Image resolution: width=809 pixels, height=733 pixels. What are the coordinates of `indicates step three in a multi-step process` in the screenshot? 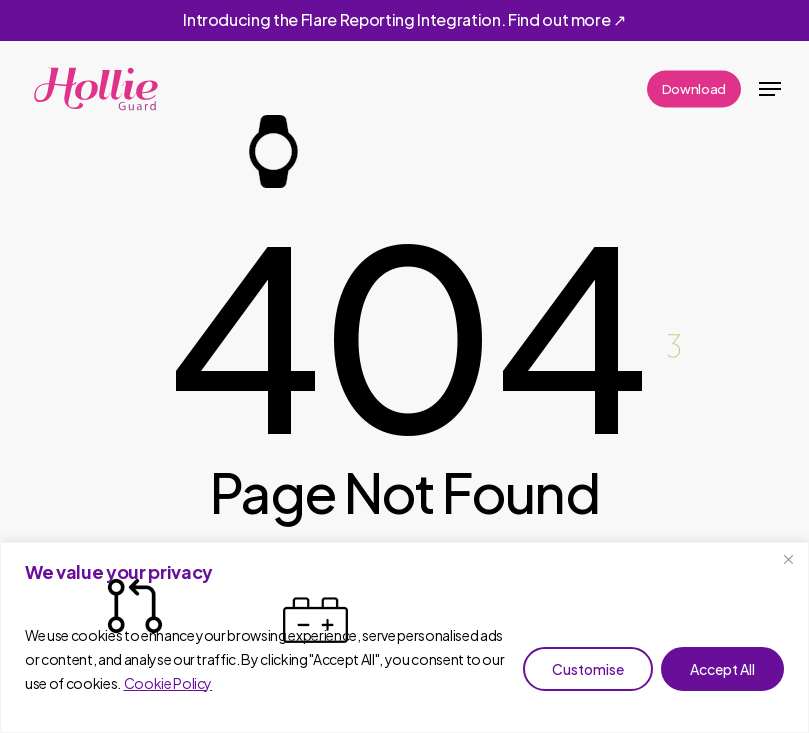 It's located at (674, 346).